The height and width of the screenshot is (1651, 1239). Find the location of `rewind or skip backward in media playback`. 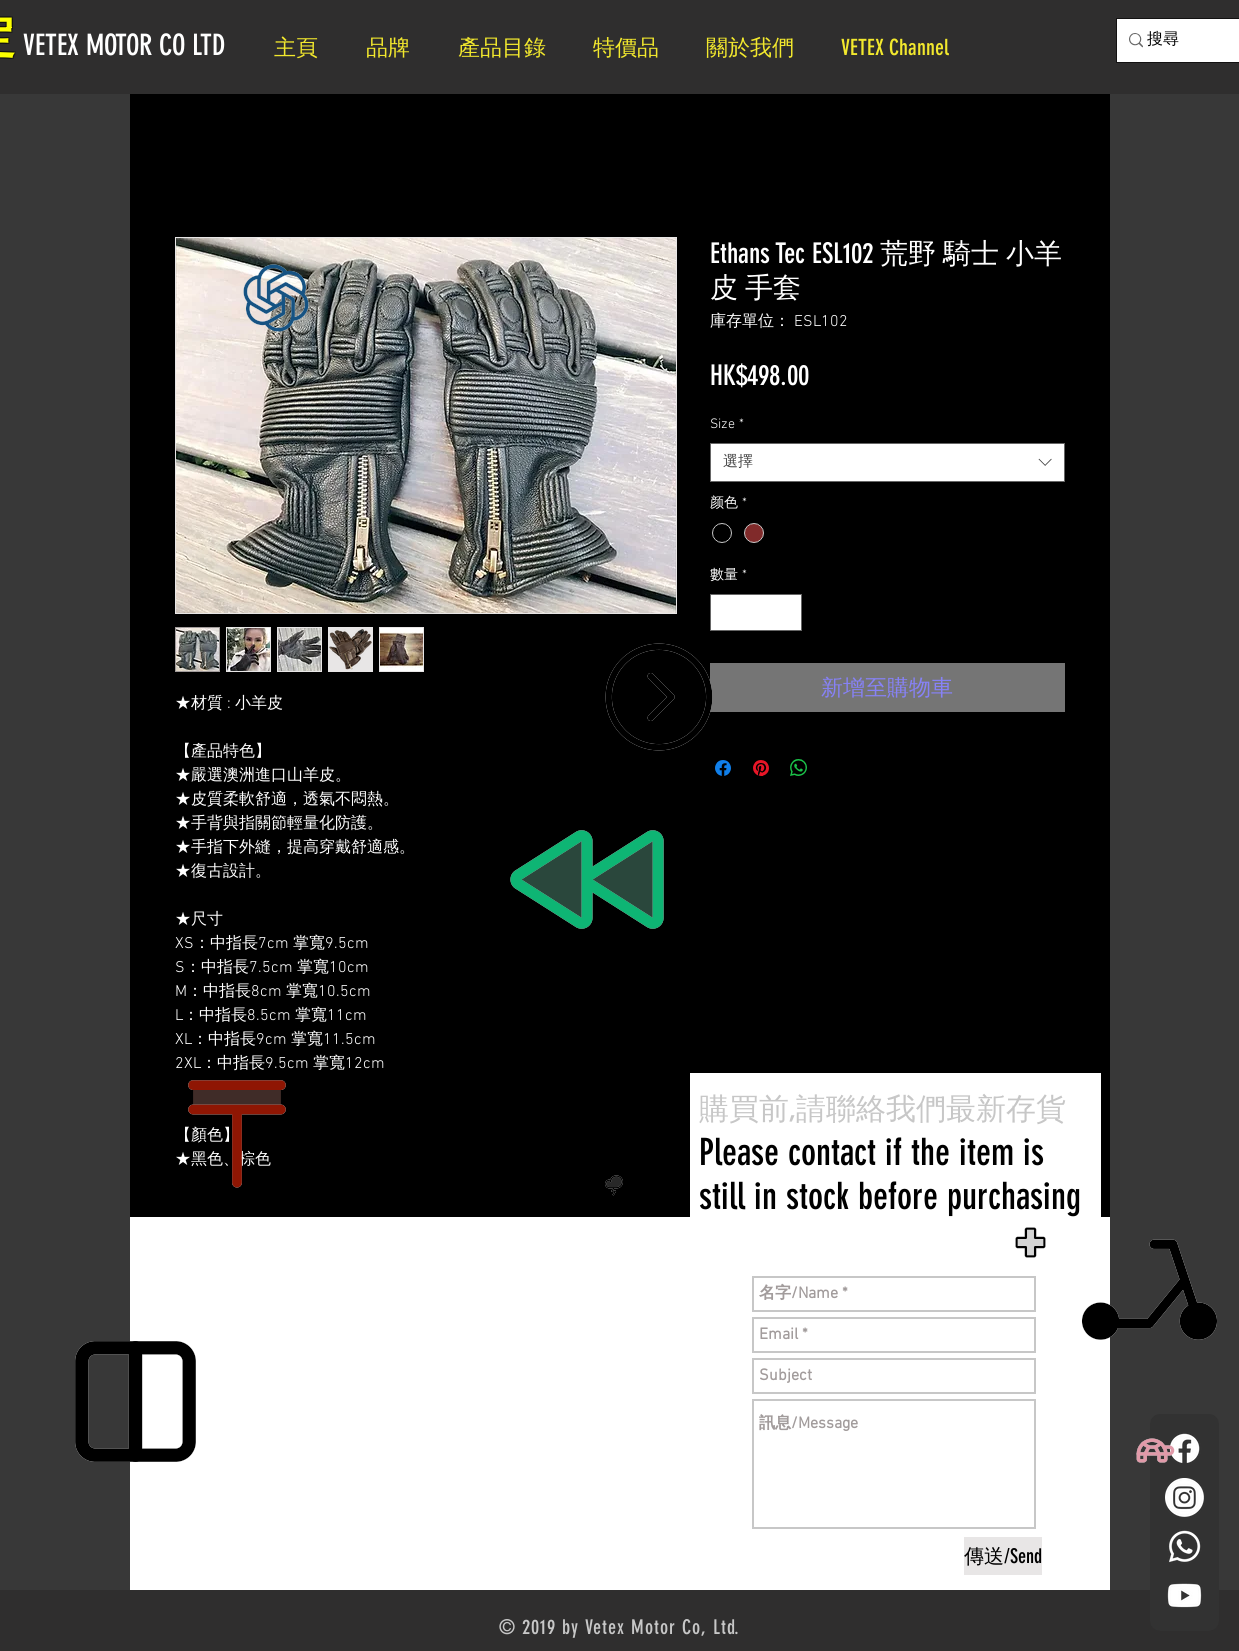

rewind or skip backward in media playback is located at coordinates (592, 879).